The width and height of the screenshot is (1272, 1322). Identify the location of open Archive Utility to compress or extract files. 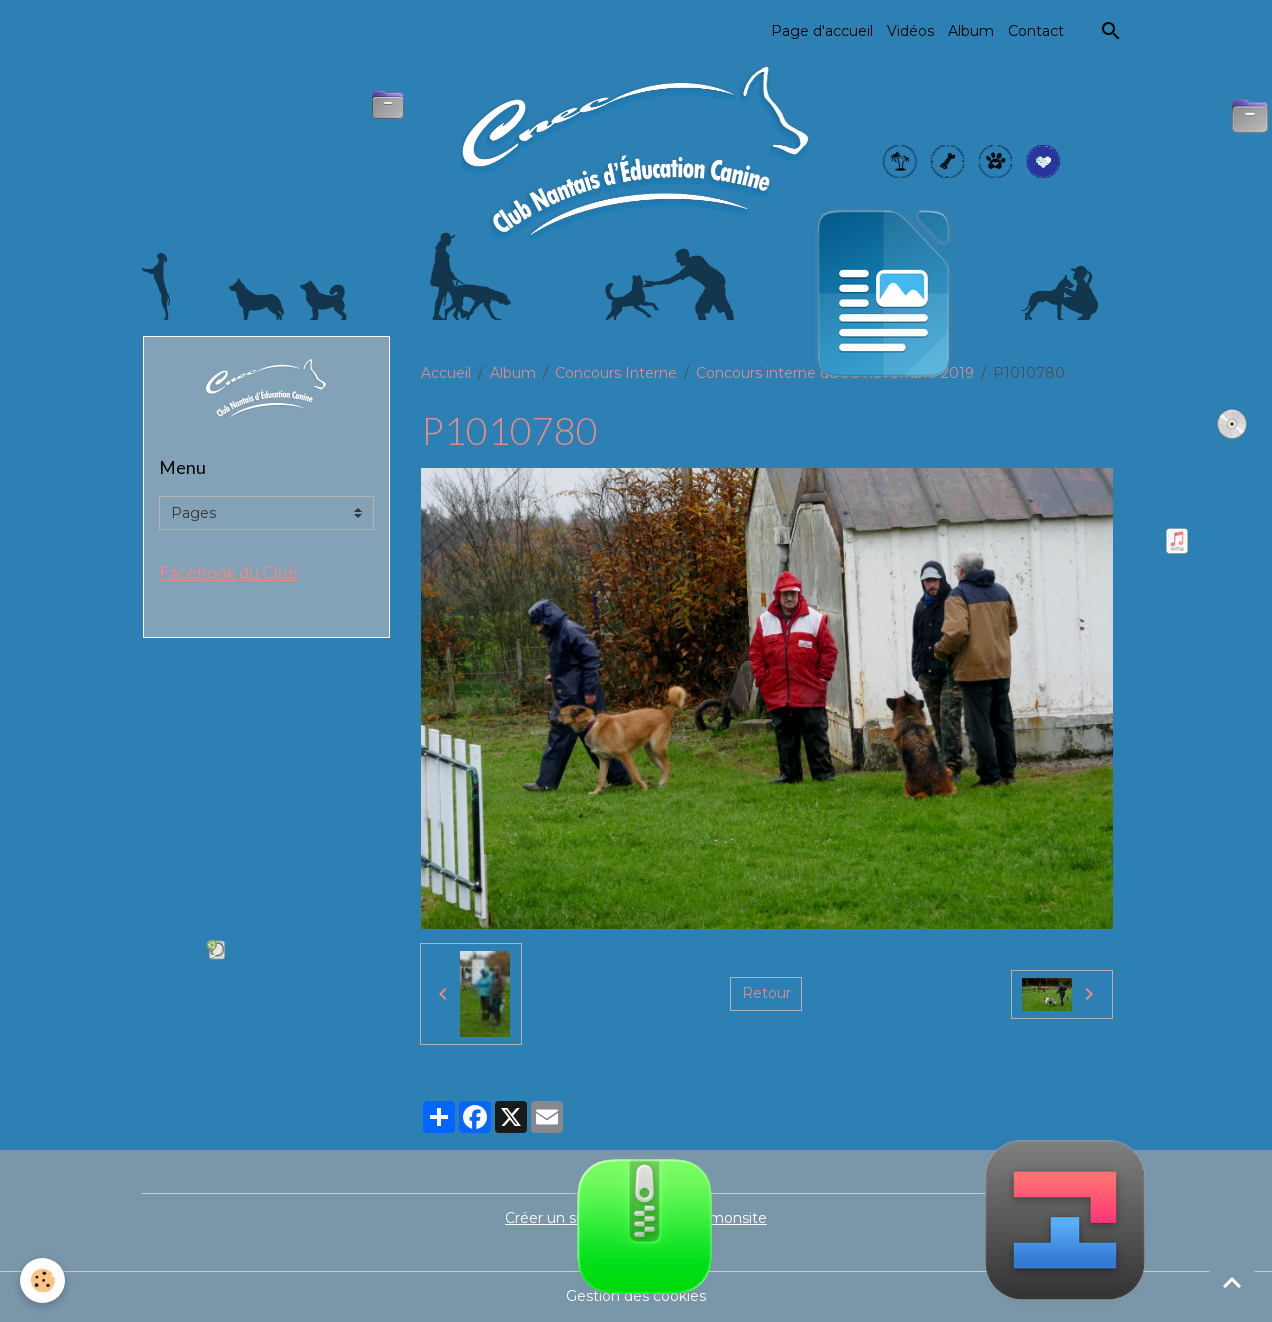
(644, 1226).